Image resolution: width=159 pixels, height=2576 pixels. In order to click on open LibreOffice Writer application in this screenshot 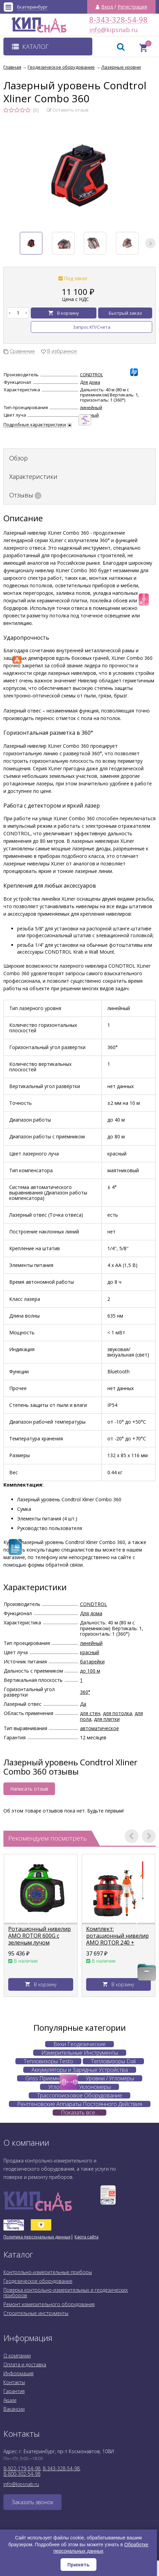, I will do `click(15, 1547)`.